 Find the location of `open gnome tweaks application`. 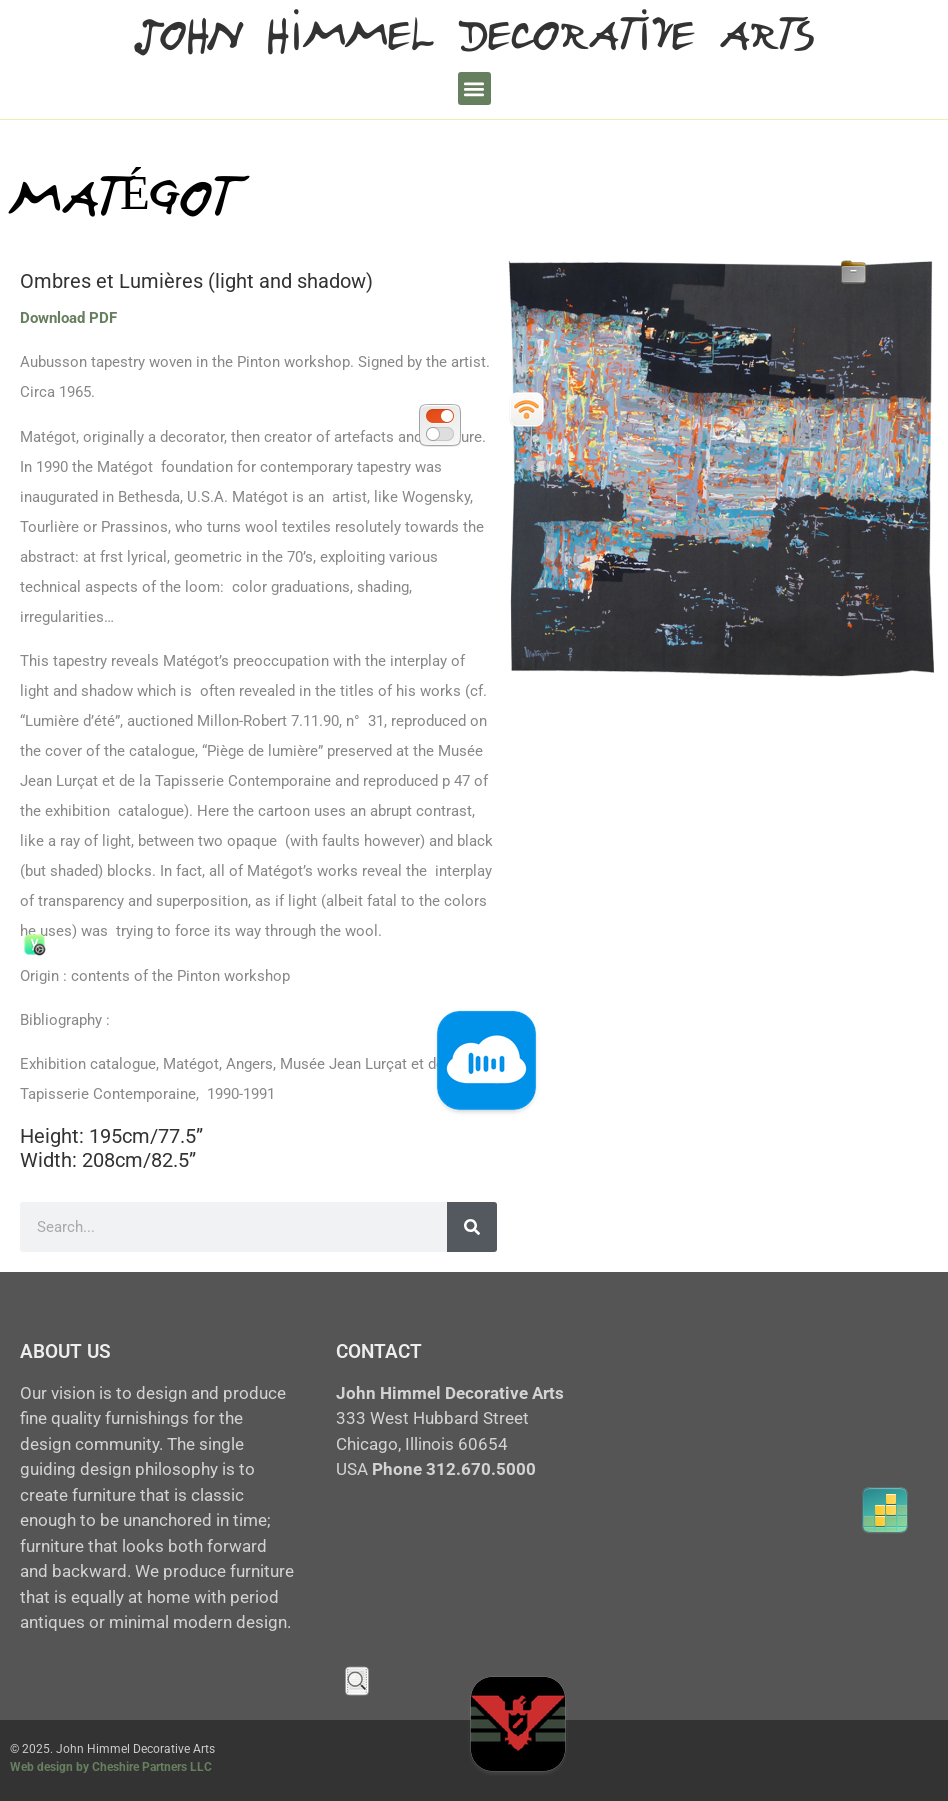

open gnome tweaks application is located at coordinates (440, 425).